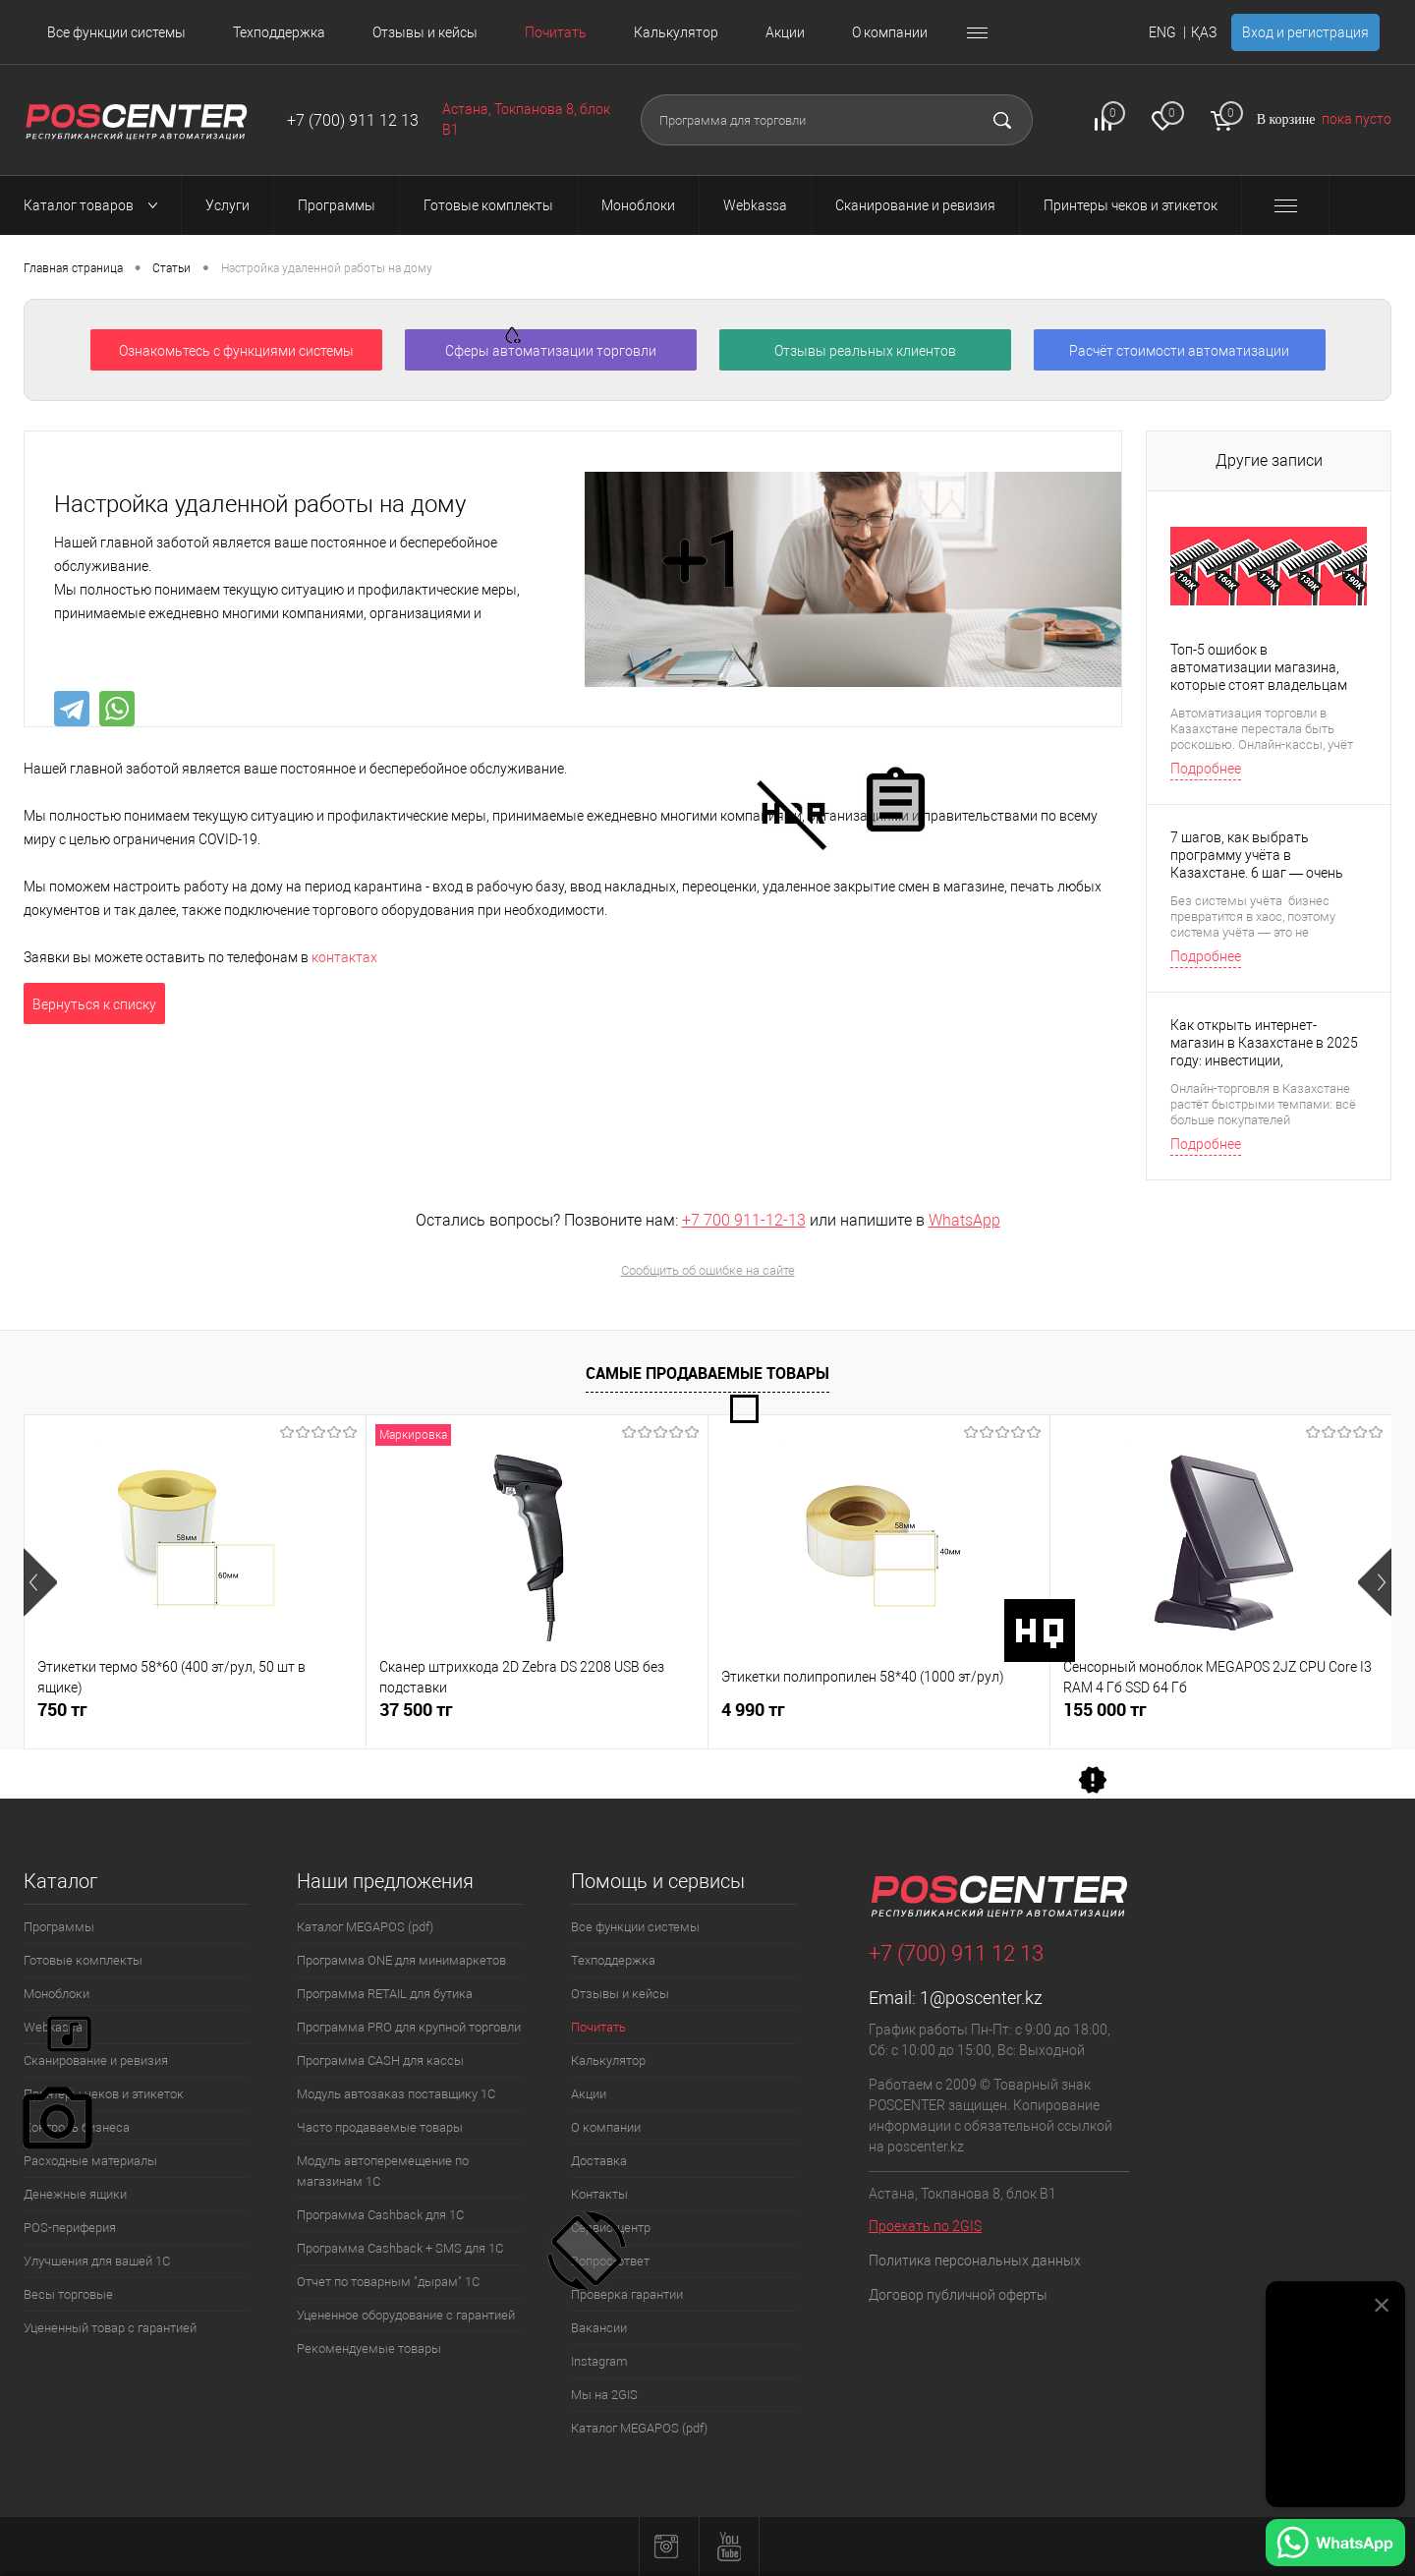  I want to click on take a photo, so click(57, 2121).